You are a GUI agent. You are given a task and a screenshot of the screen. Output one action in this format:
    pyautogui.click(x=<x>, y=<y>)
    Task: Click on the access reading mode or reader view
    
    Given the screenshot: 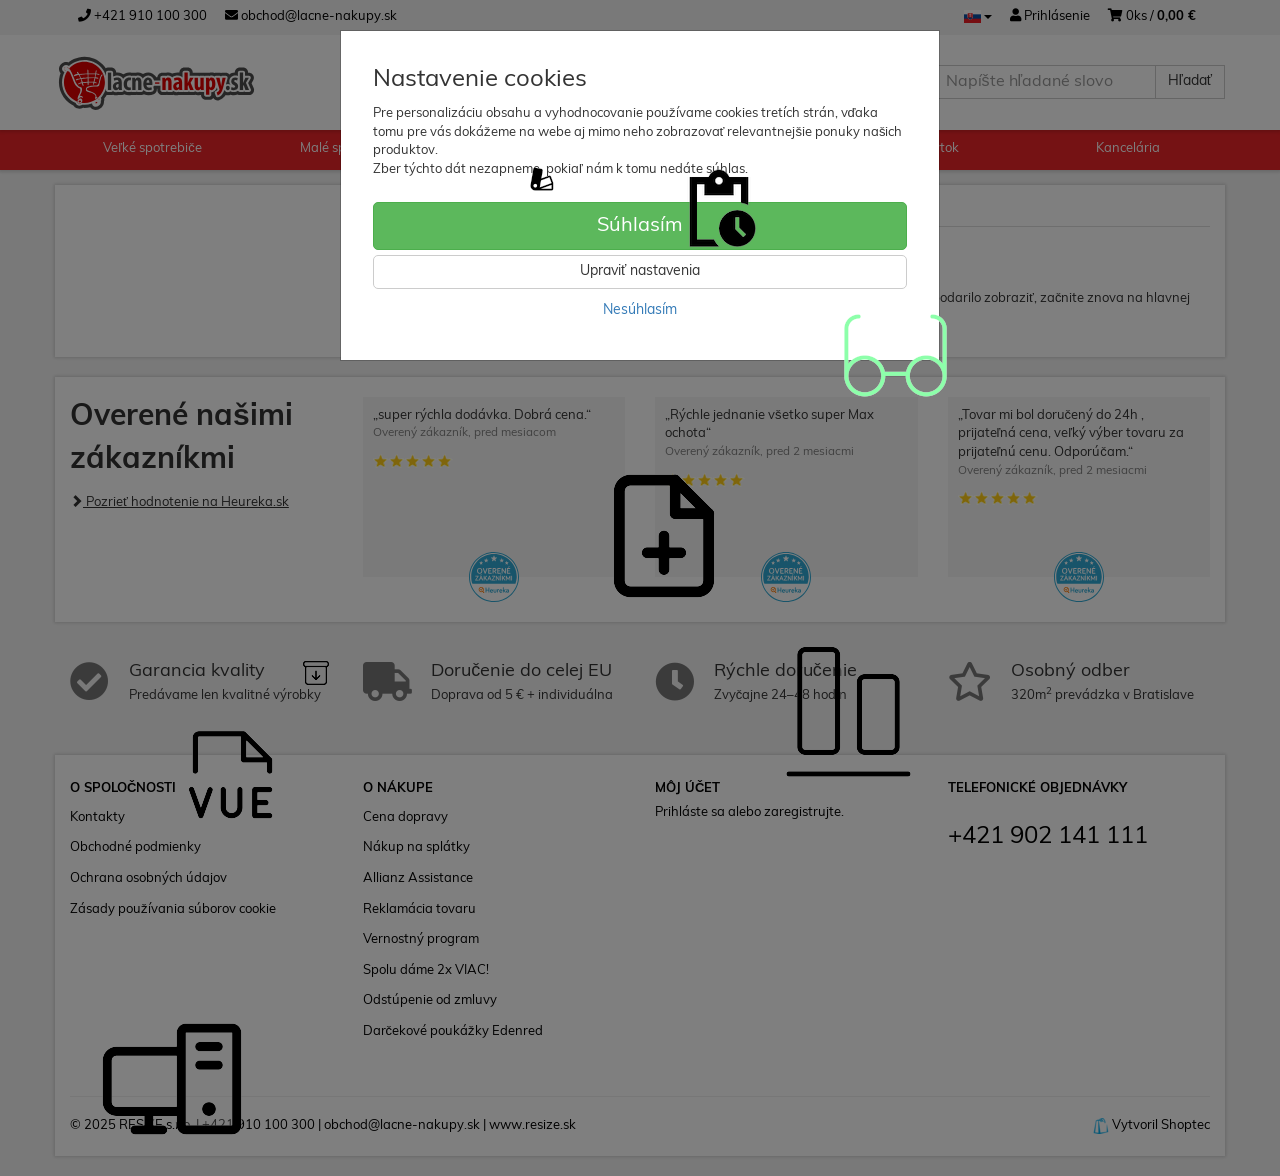 What is the action you would take?
    pyautogui.click(x=895, y=357)
    